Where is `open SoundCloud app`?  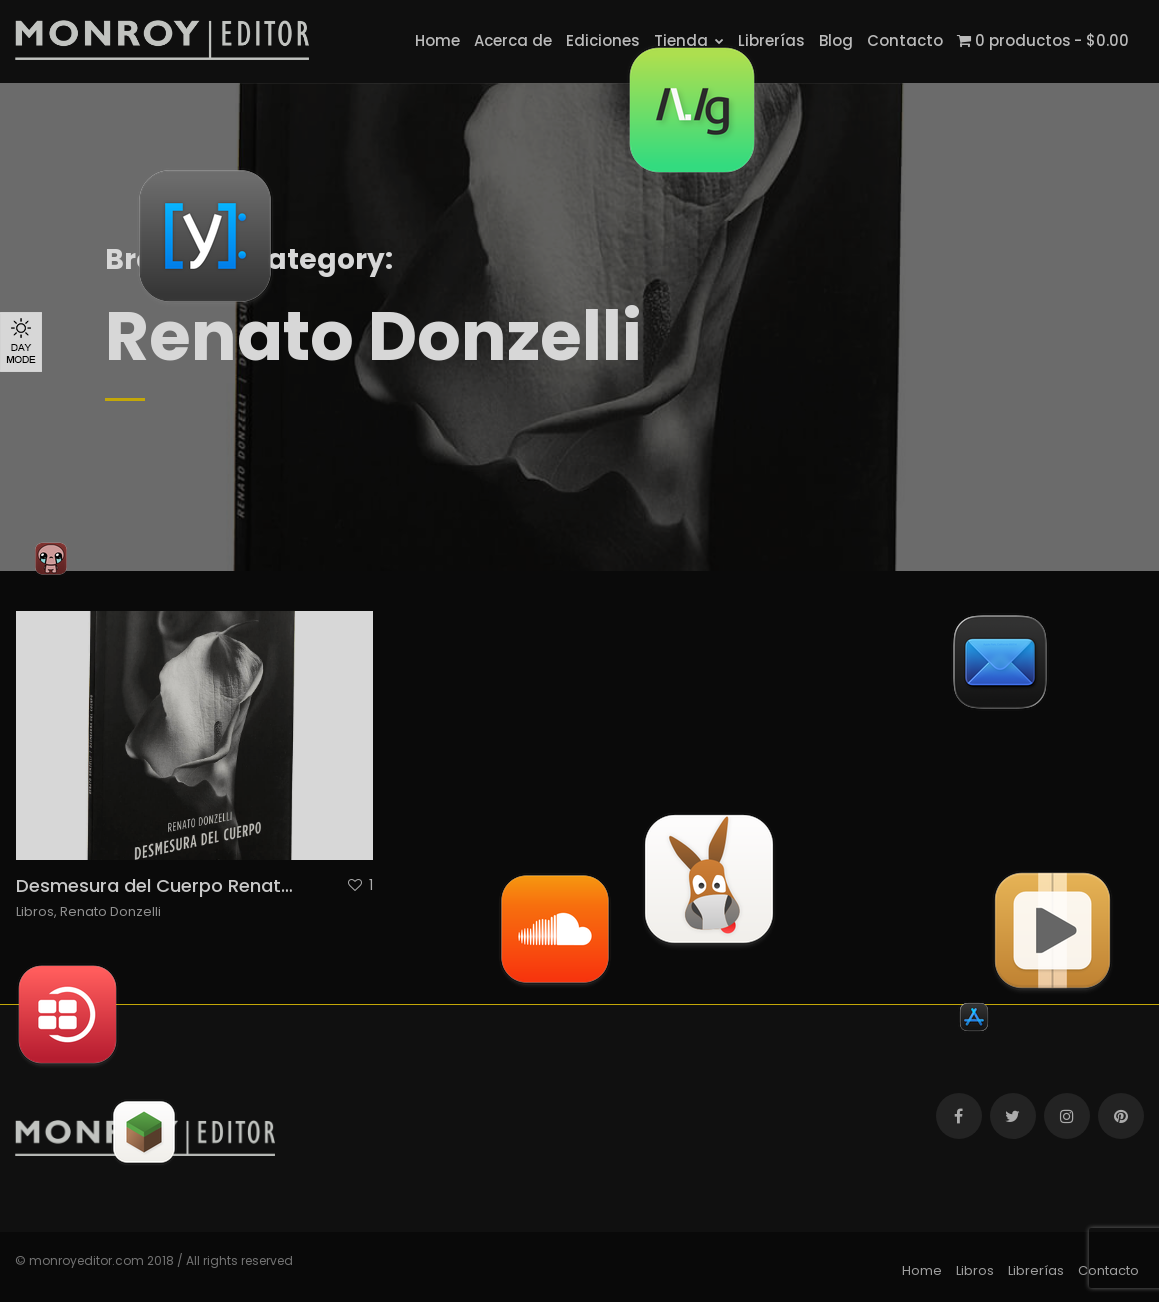
open SoundCloud app is located at coordinates (555, 929).